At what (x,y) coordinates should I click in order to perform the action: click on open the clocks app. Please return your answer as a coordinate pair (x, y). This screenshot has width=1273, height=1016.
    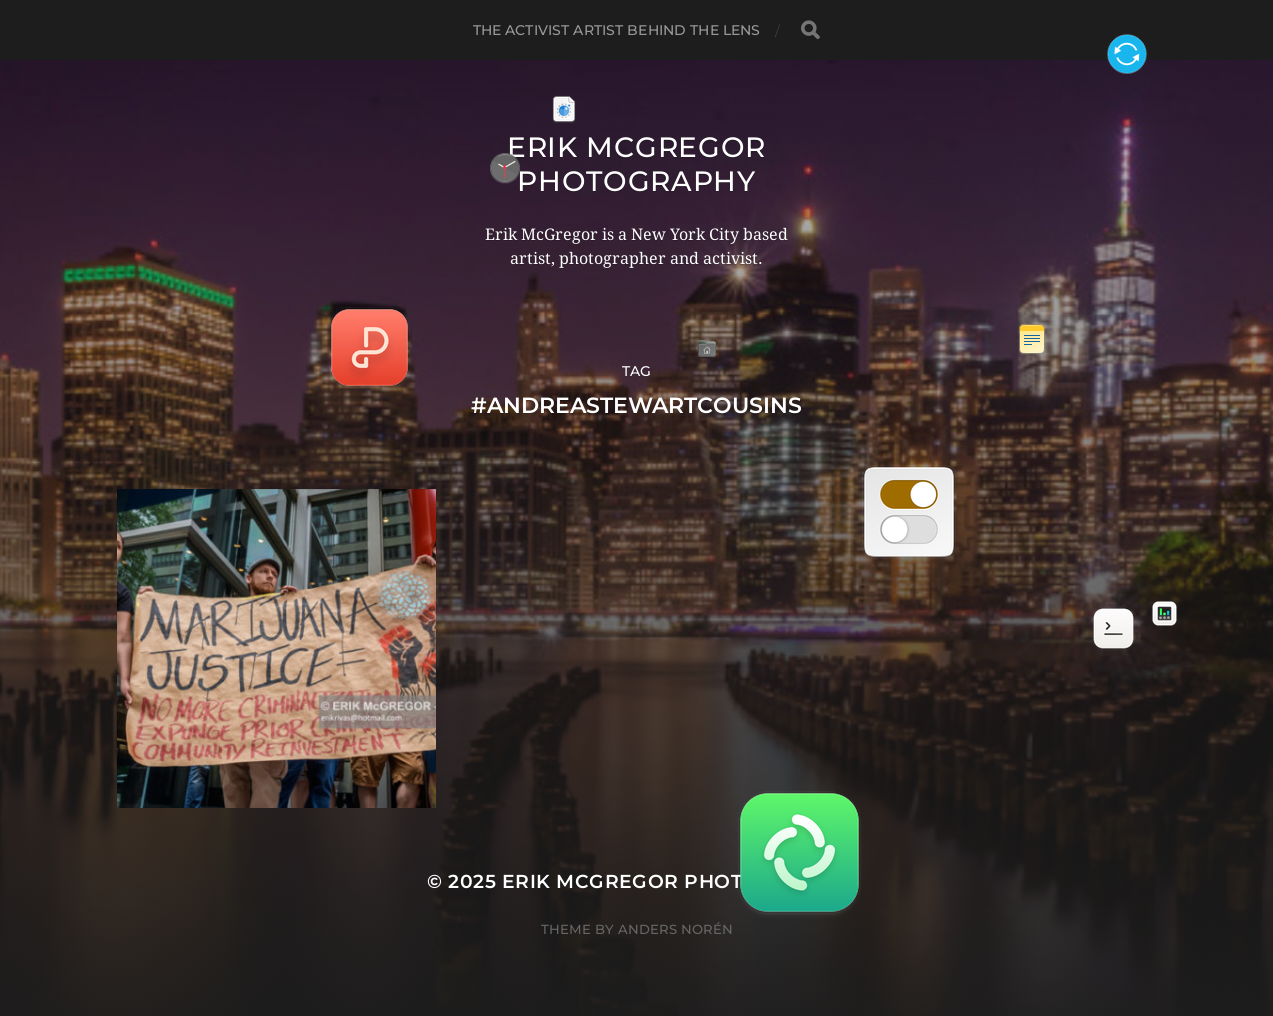
    Looking at the image, I should click on (505, 168).